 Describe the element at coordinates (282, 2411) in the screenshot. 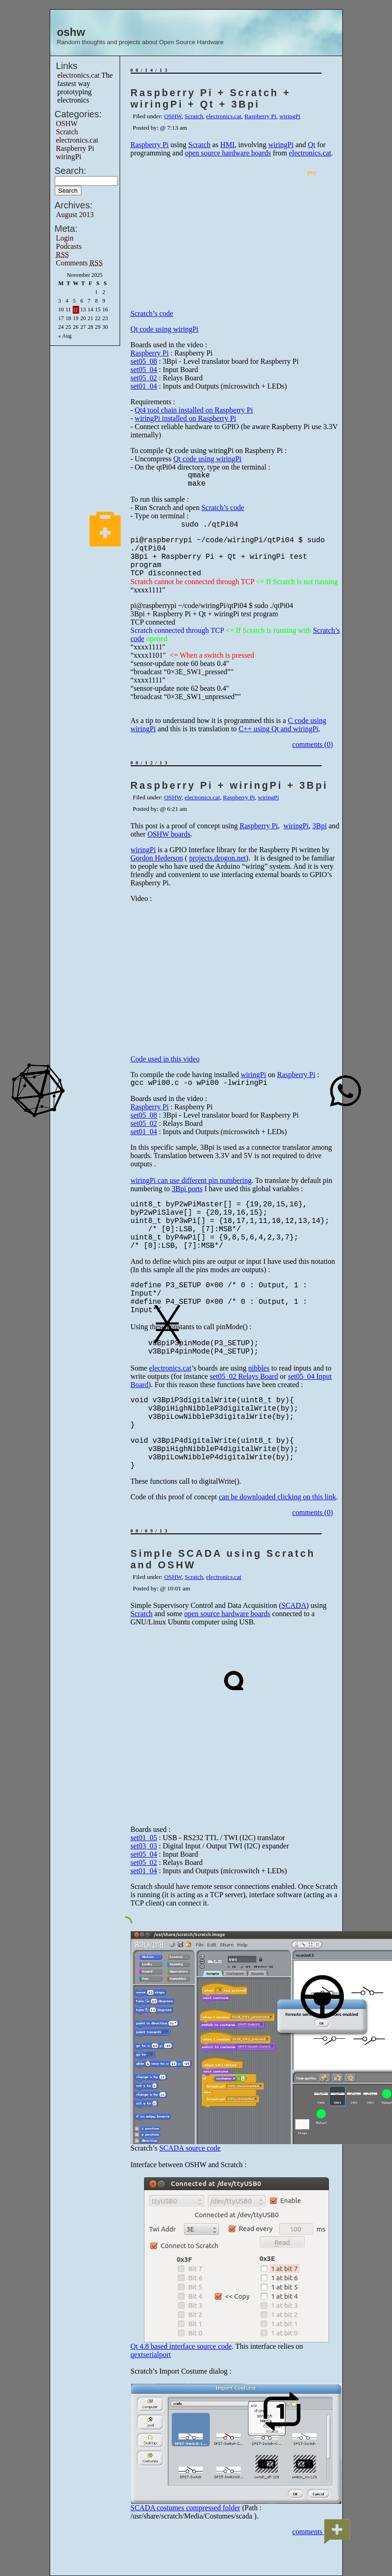

I see `repeat the current track` at that location.